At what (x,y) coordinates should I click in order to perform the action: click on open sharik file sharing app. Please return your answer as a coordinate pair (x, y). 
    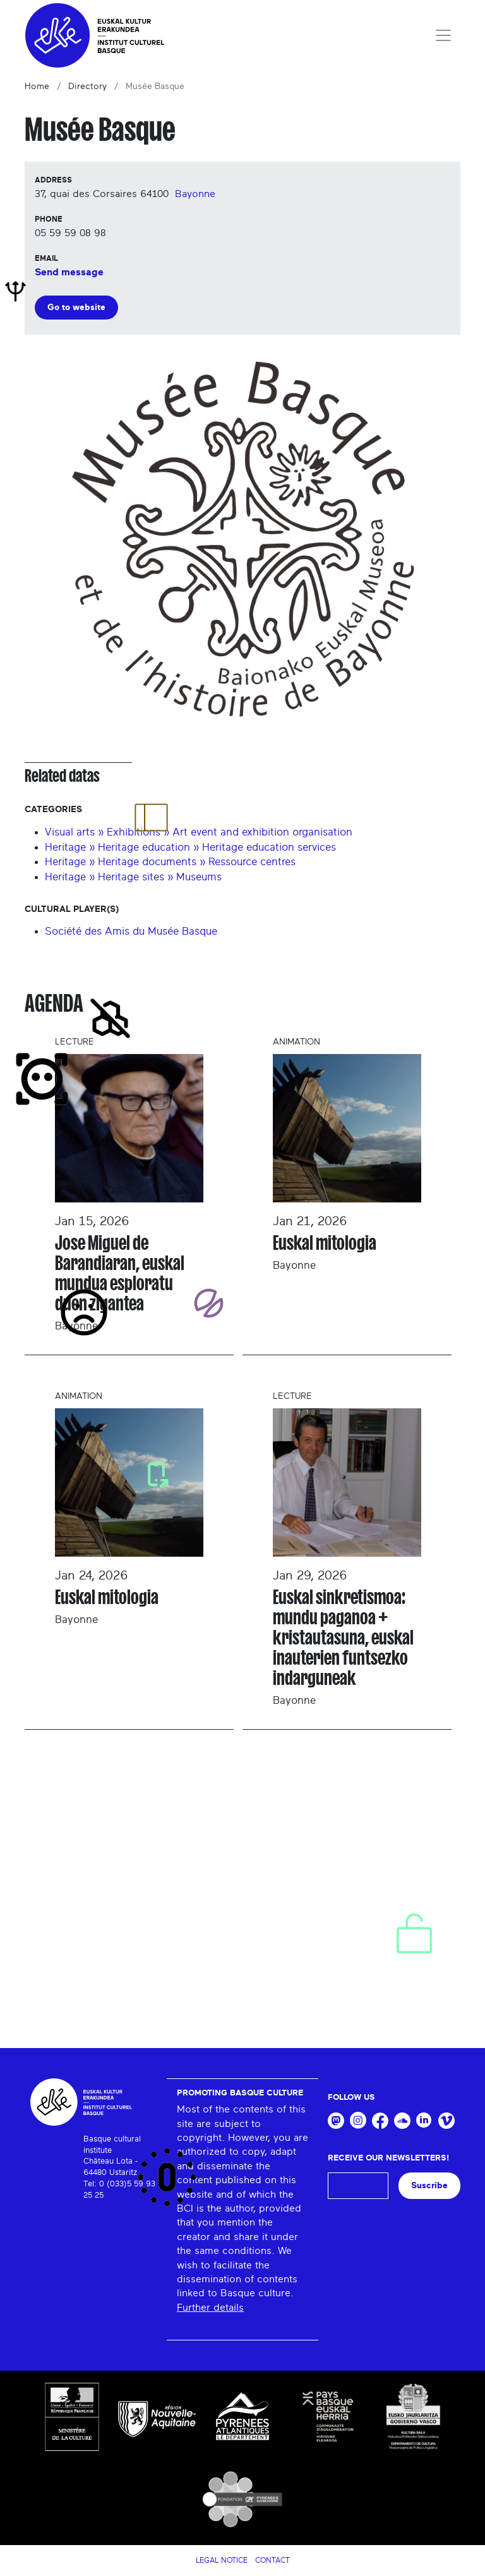
    Looking at the image, I should click on (208, 1303).